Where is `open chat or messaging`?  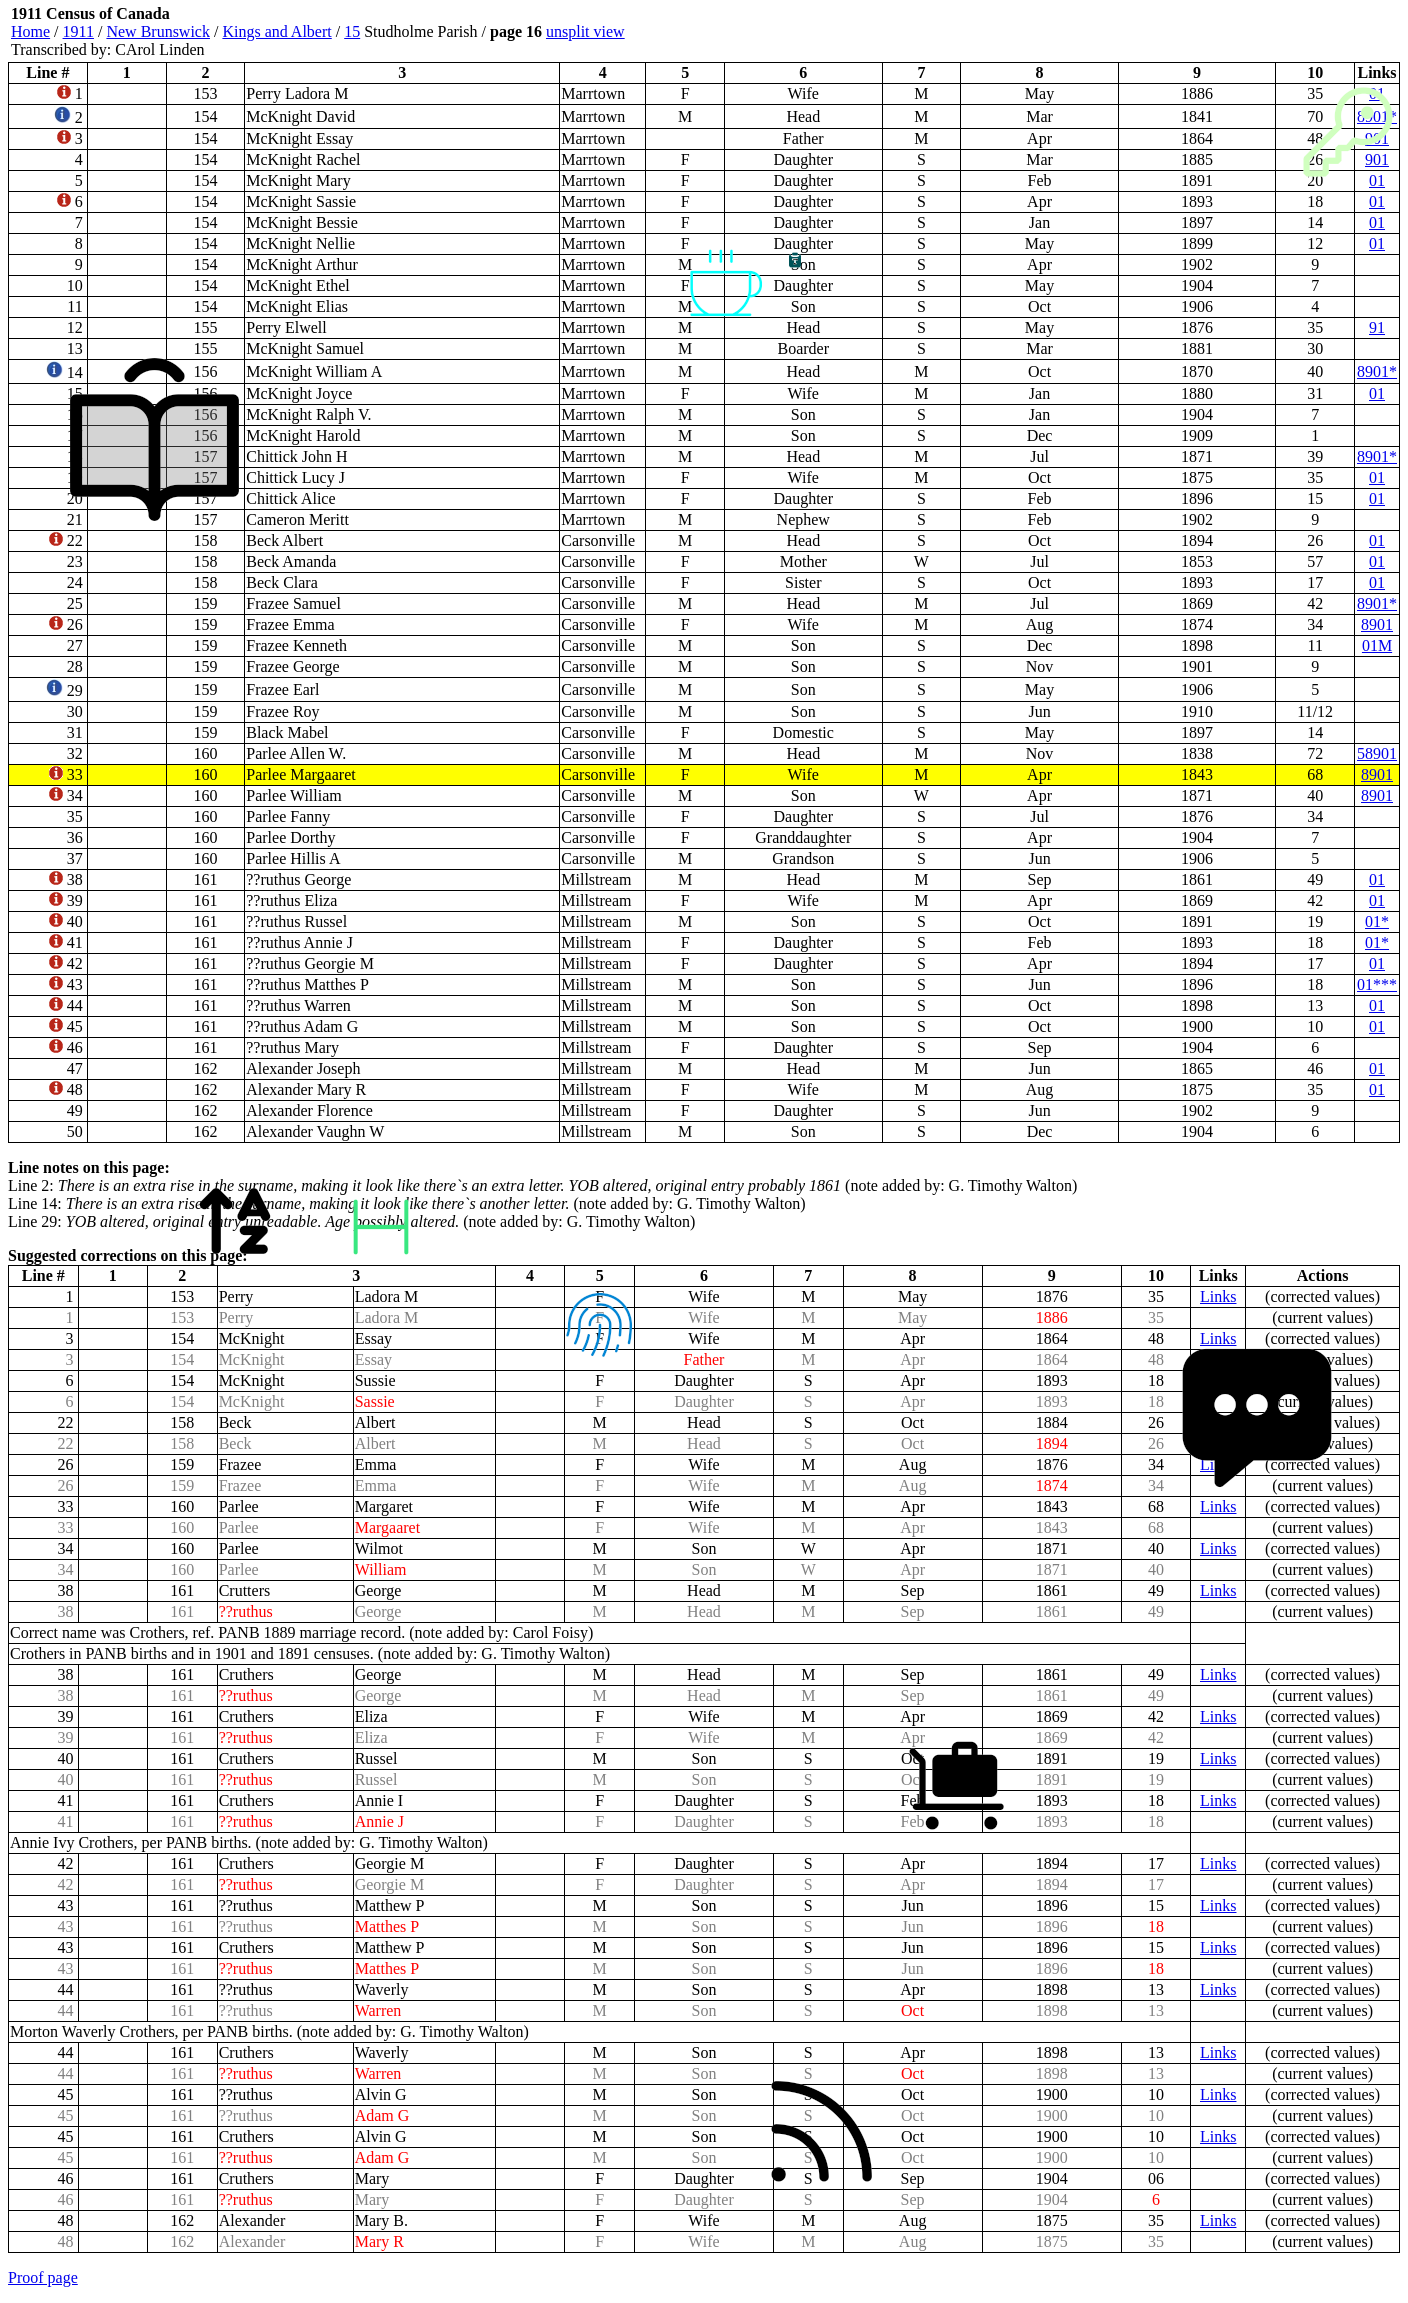
open chat or messaging is located at coordinates (1257, 1418).